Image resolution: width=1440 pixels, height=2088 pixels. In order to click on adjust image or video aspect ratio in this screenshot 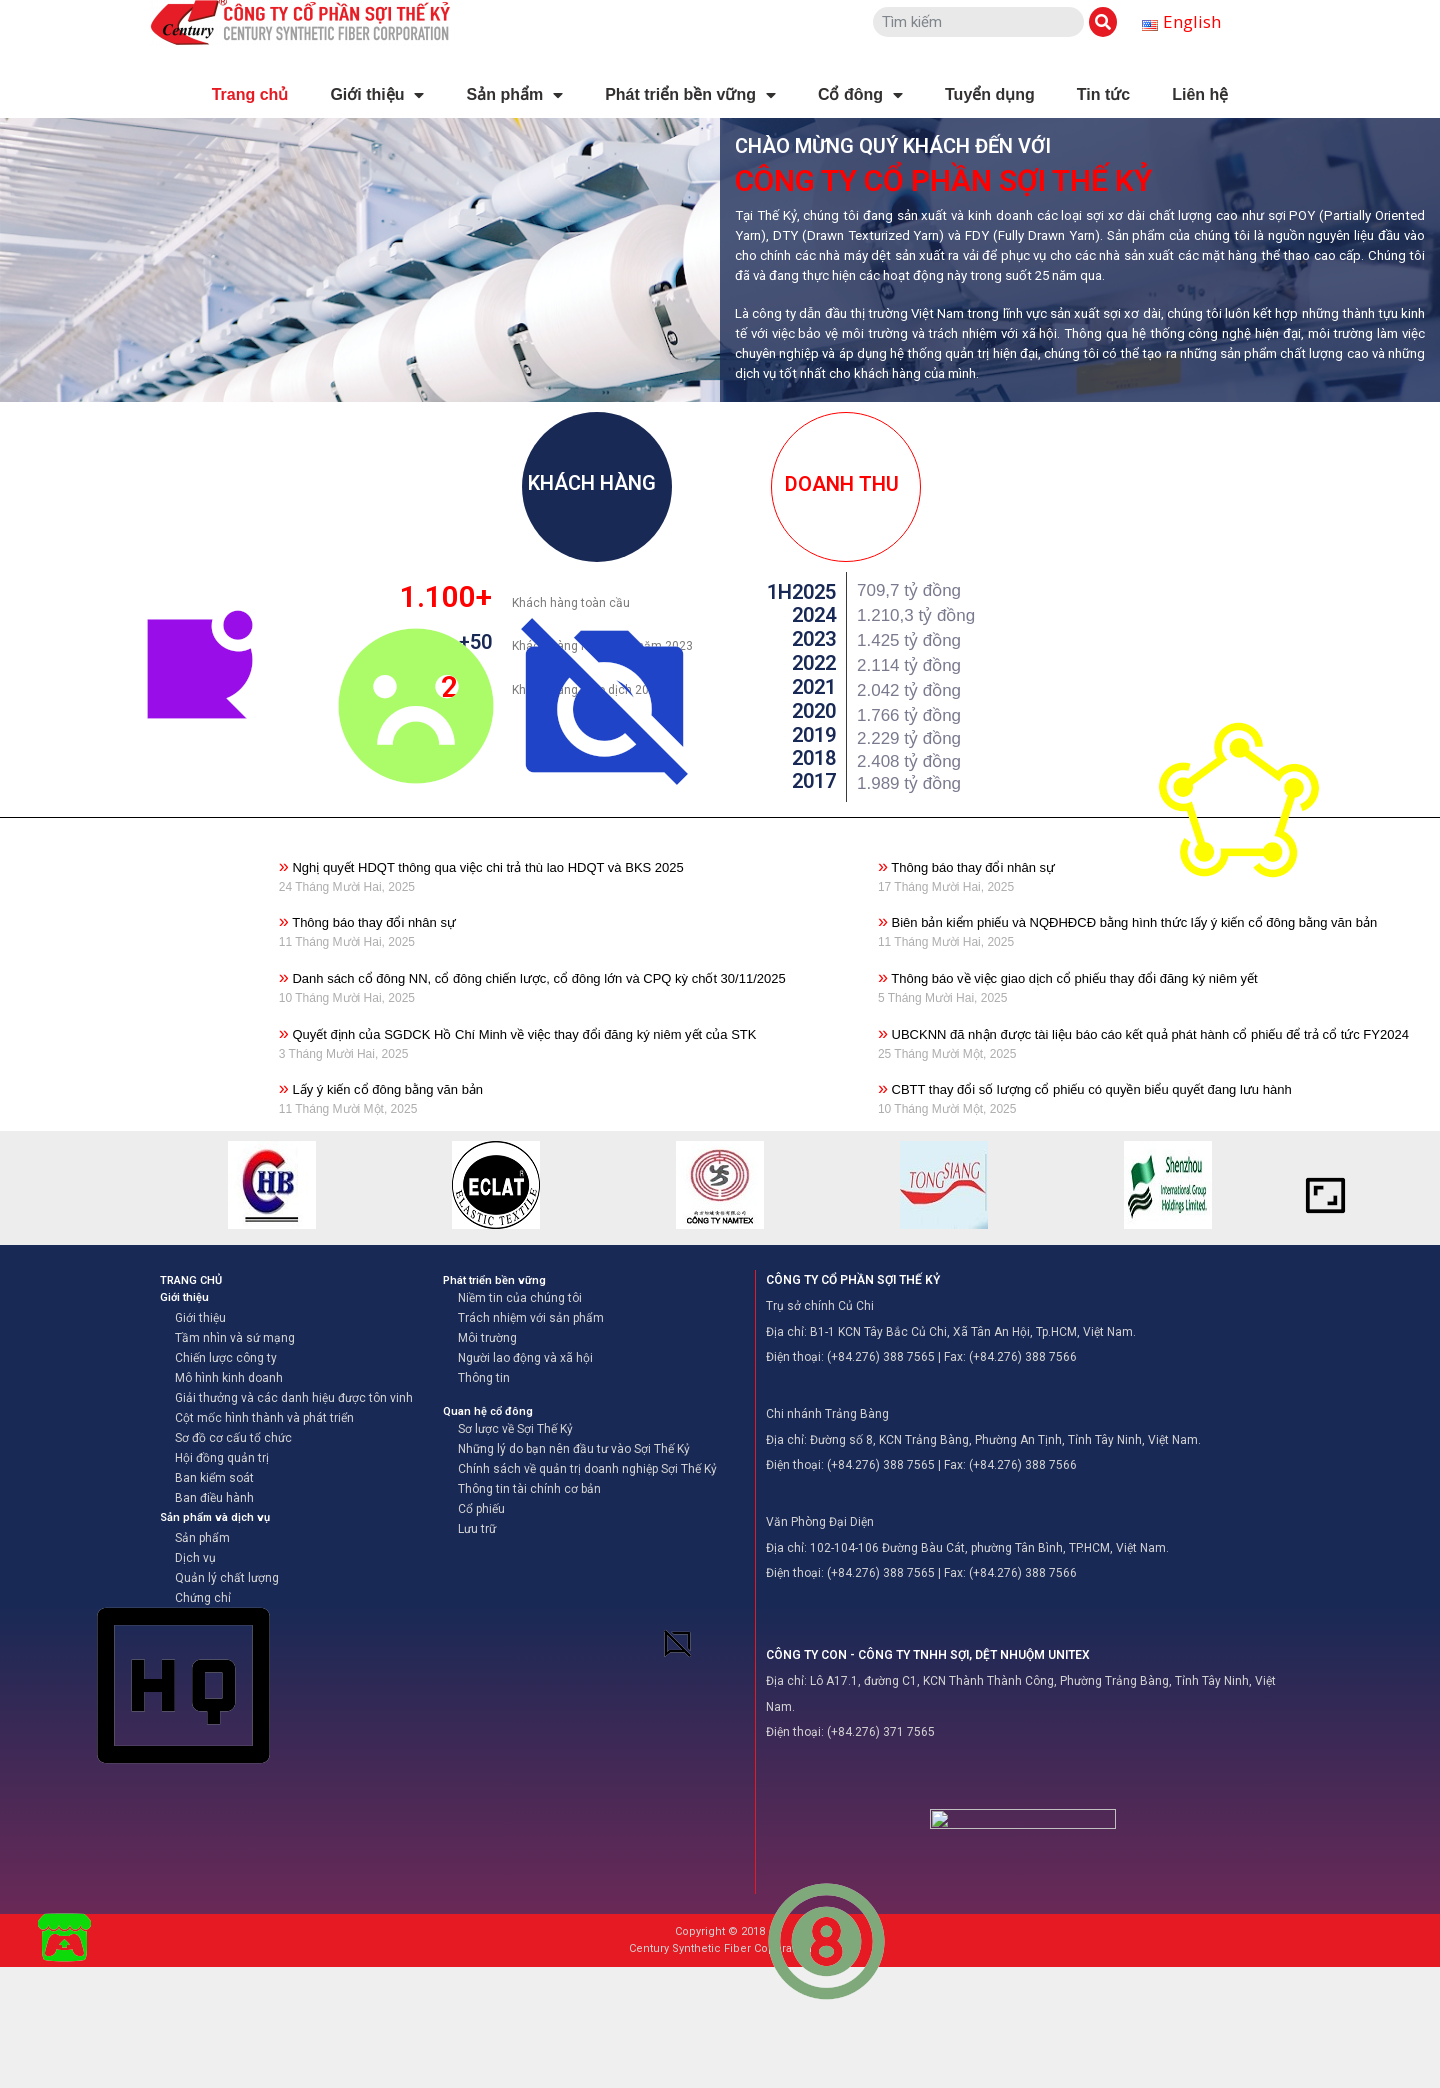, I will do `click(1325, 1195)`.